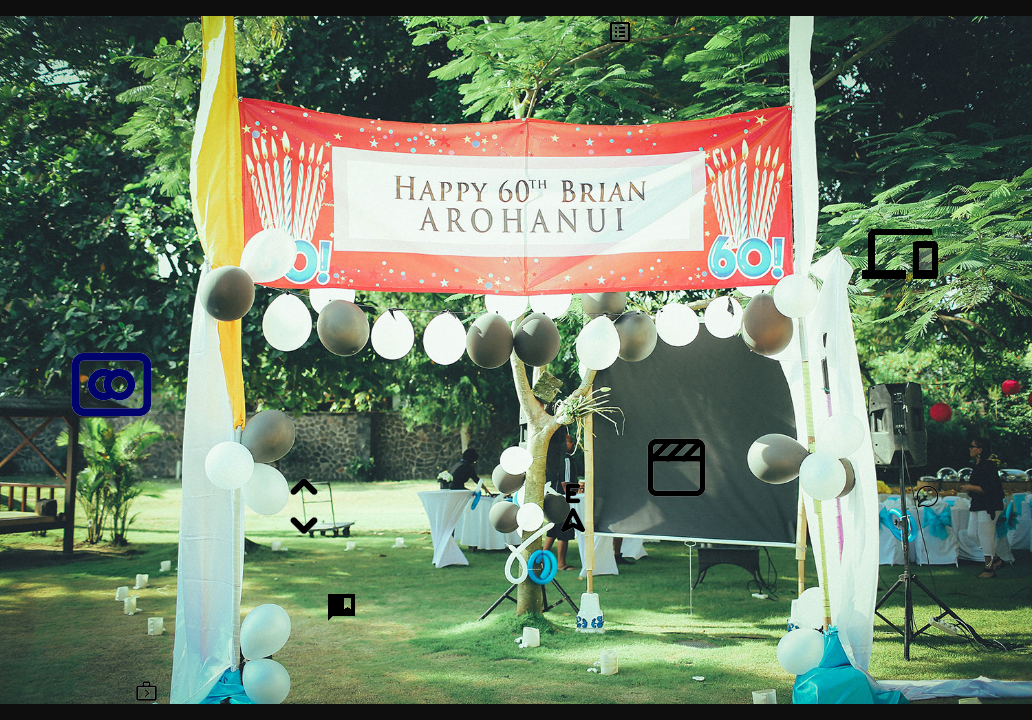  I want to click on open a chat or messaging feature, so click(927, 496).